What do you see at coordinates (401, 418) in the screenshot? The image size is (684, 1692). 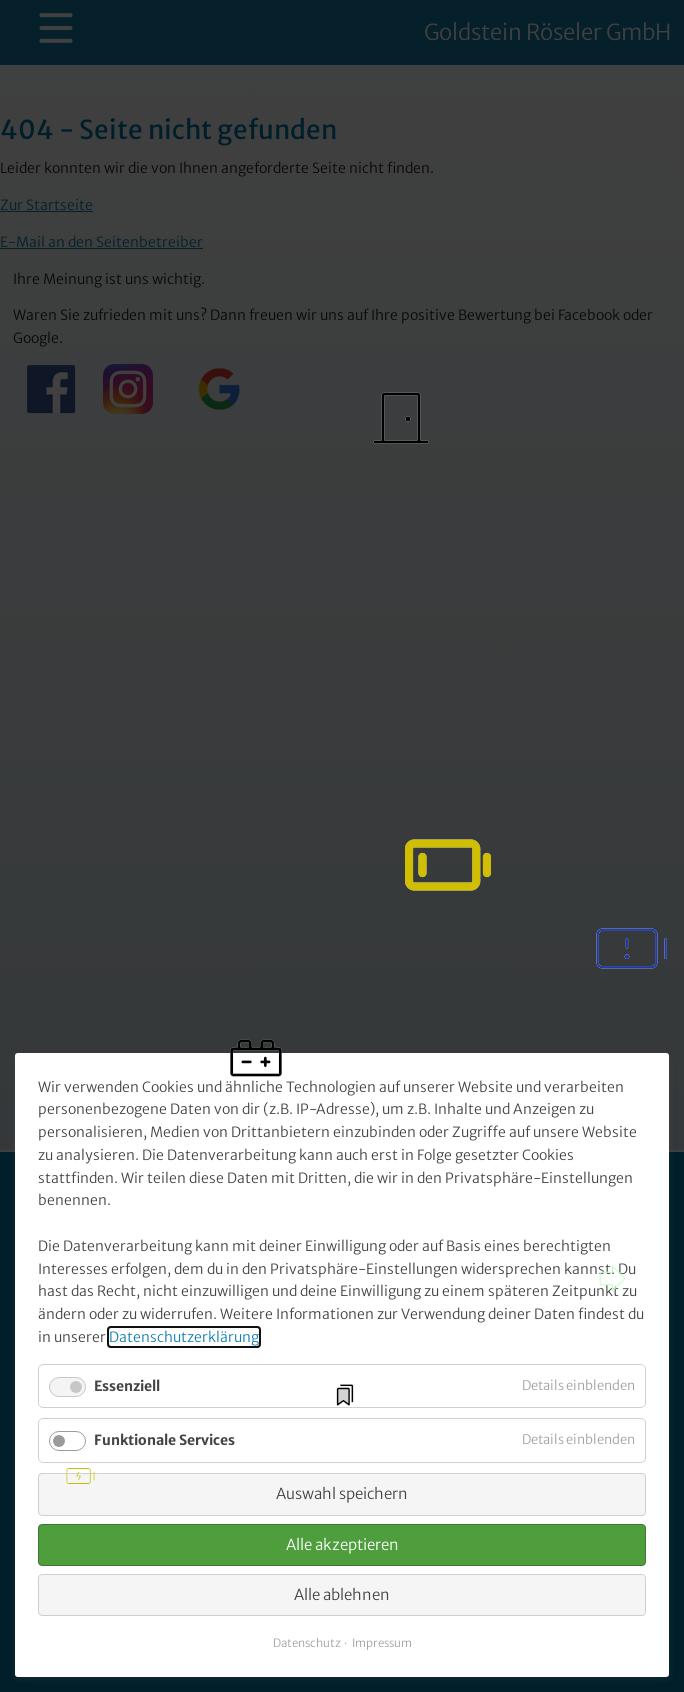 I see `exit or log out of the application` at bounding box center [401, 418].